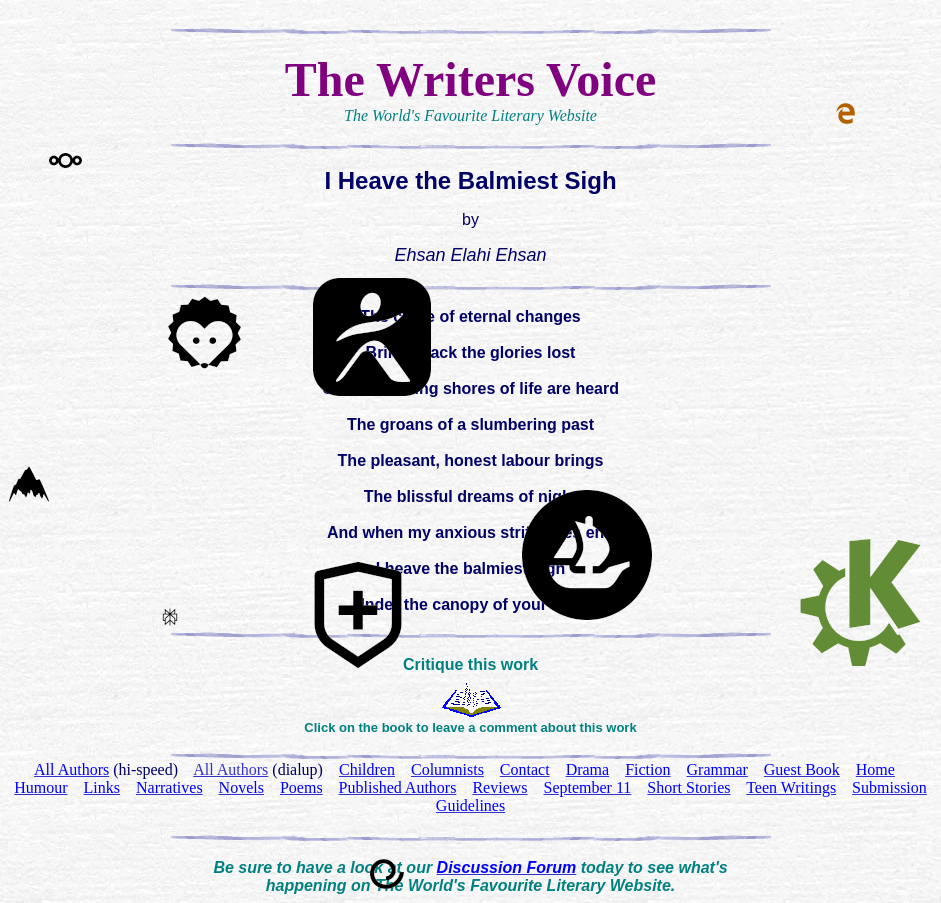 The height and width of the screenshot is (903, 941). I want to click on open the OpenSea NFT marketplace, so click(587, 555).